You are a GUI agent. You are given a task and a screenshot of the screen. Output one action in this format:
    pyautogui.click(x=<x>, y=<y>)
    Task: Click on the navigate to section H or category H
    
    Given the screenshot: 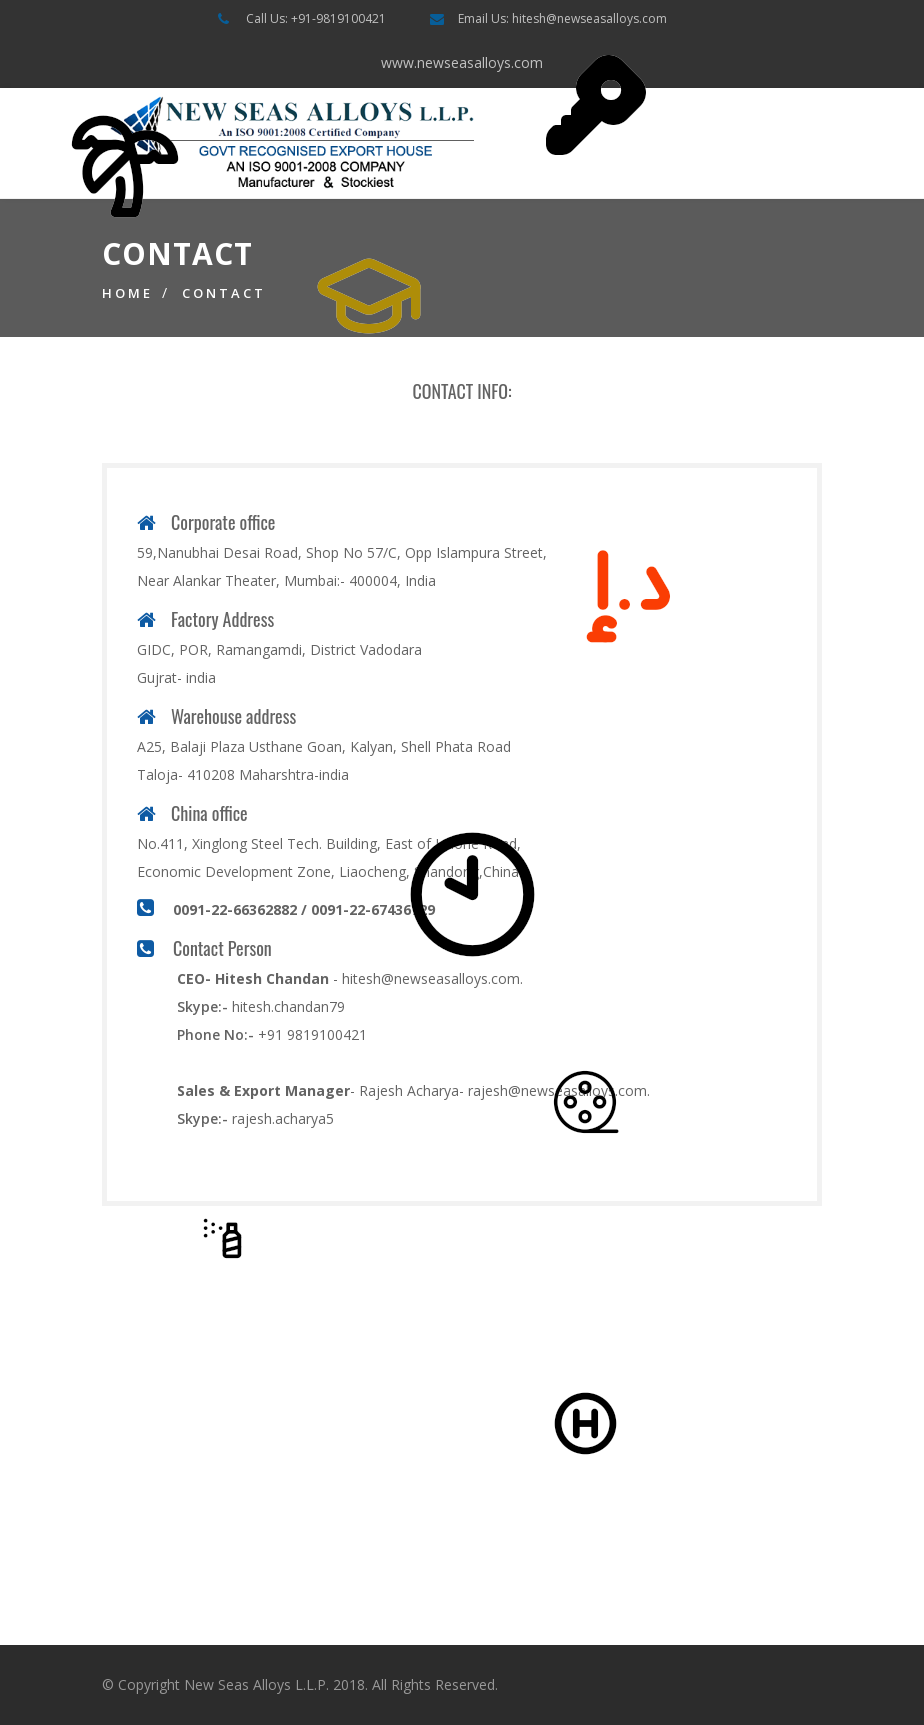 What is the action you would take?
    pyautogui.click(x=585, y=1423)
    